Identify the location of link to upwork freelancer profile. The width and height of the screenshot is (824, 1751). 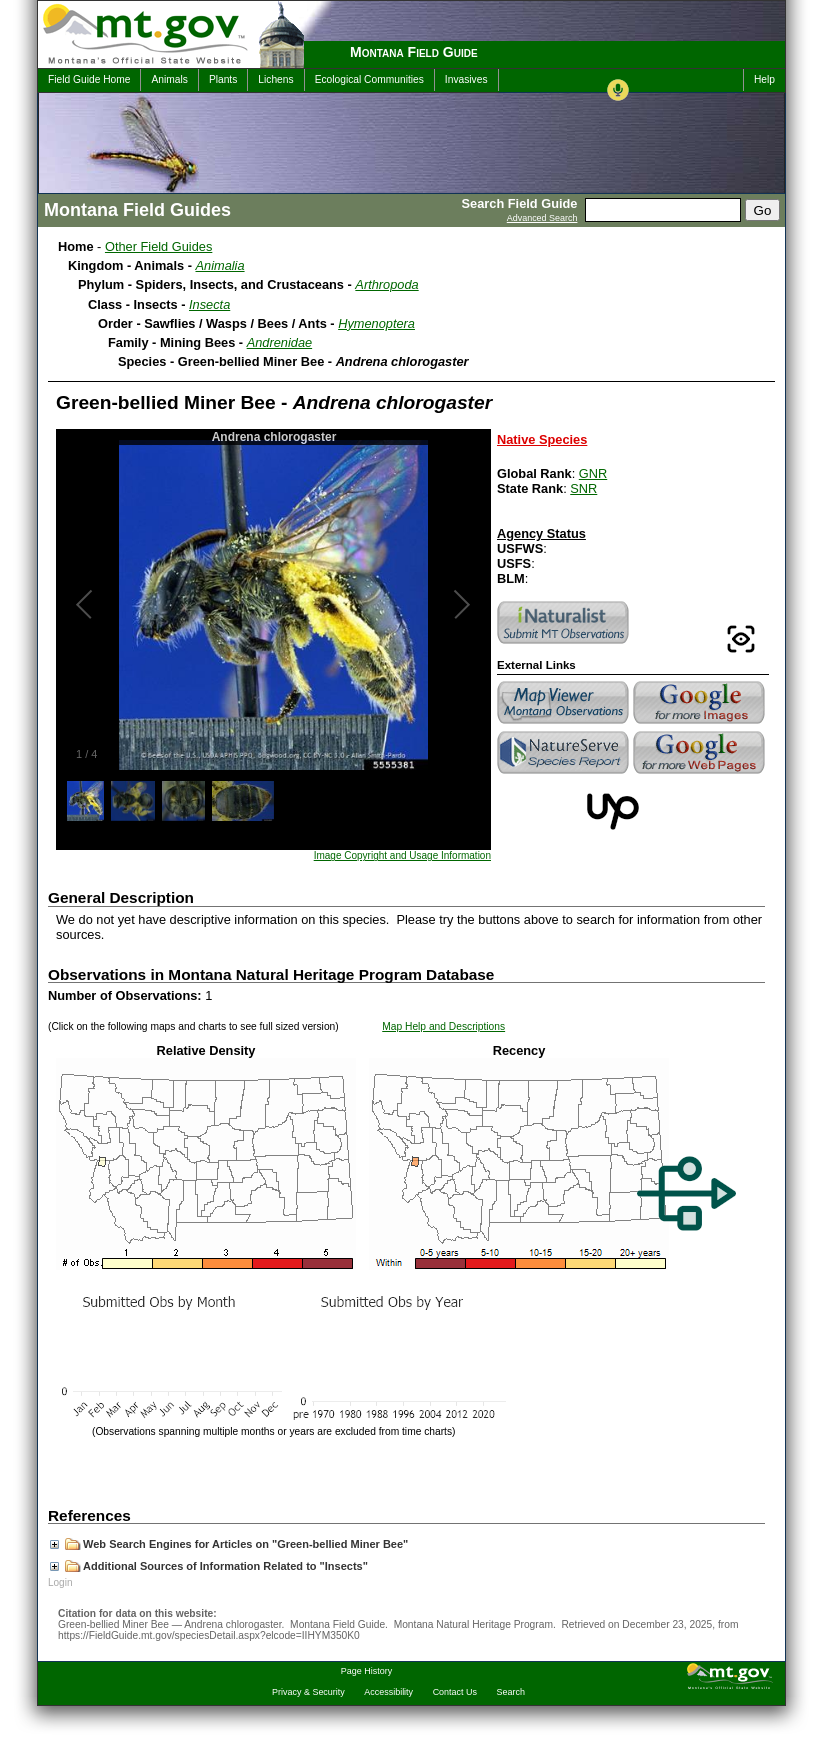
(613, 809).